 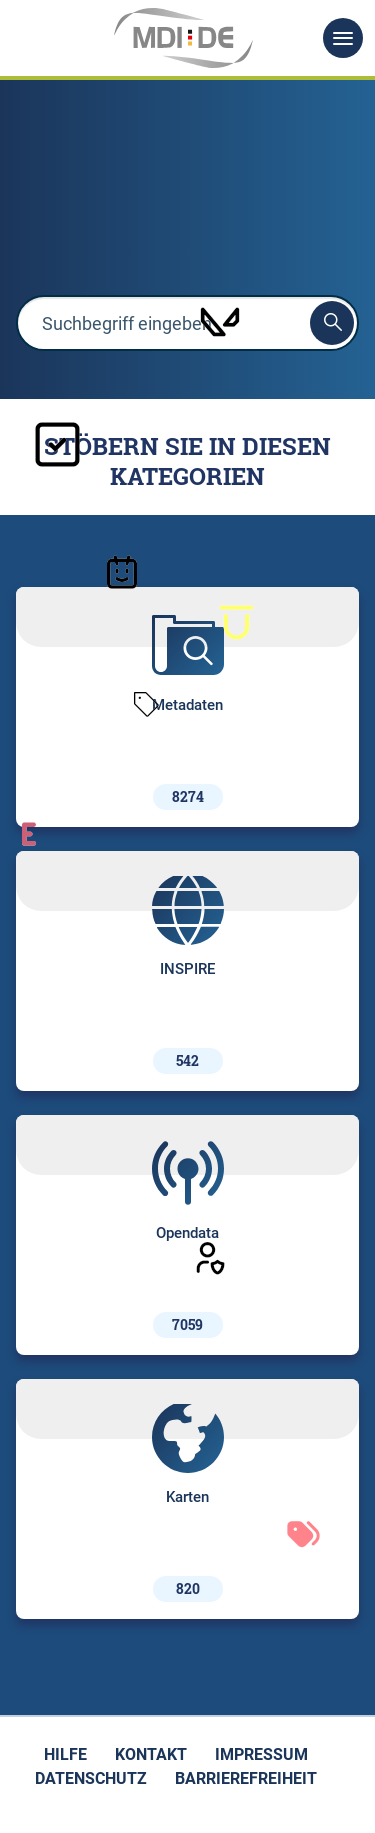 What do you see at coordinates (57, 444) in the screenshot?
I see `mark a task or item as complete` at bounding box center [57, 444].